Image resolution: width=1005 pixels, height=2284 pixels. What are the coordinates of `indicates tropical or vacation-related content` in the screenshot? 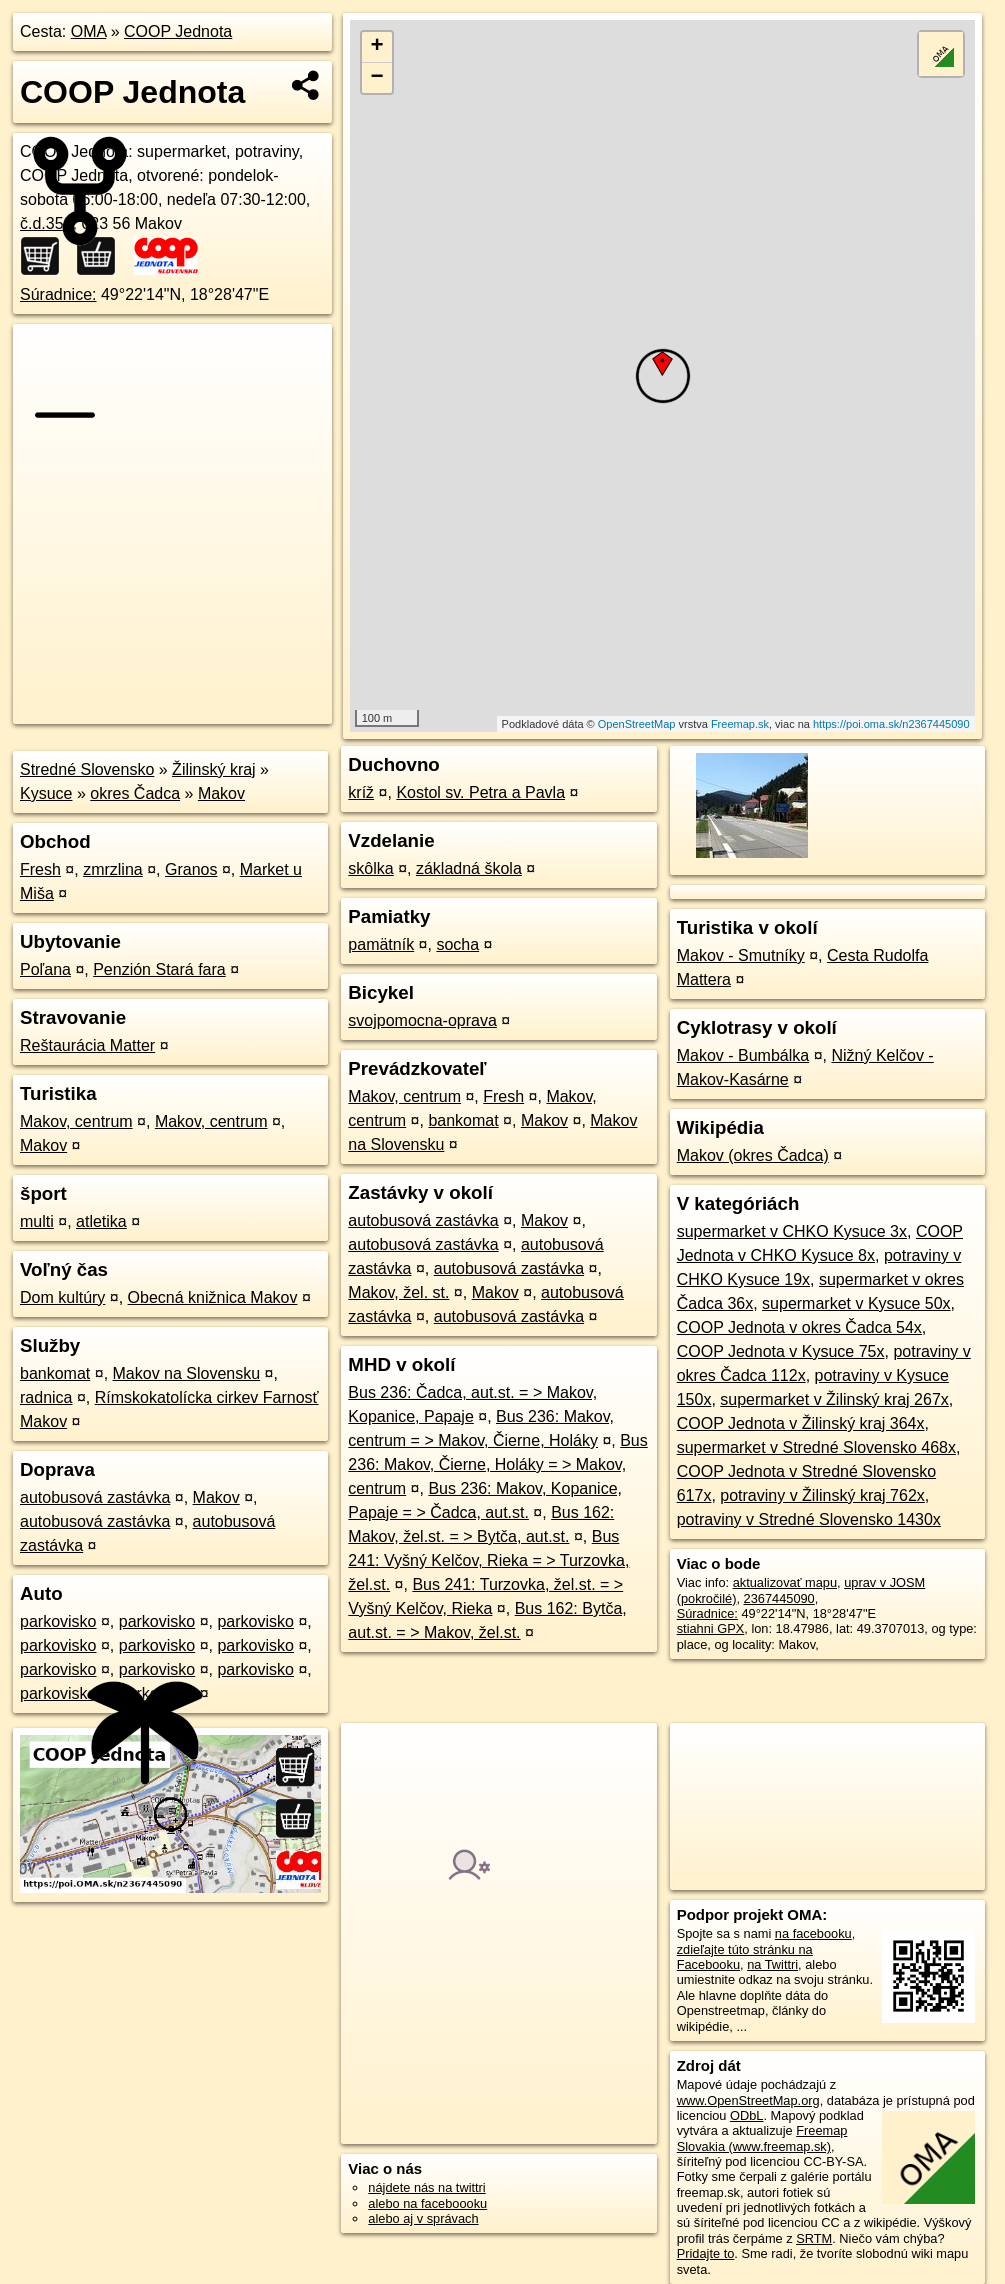 It's located at (145, 1731).